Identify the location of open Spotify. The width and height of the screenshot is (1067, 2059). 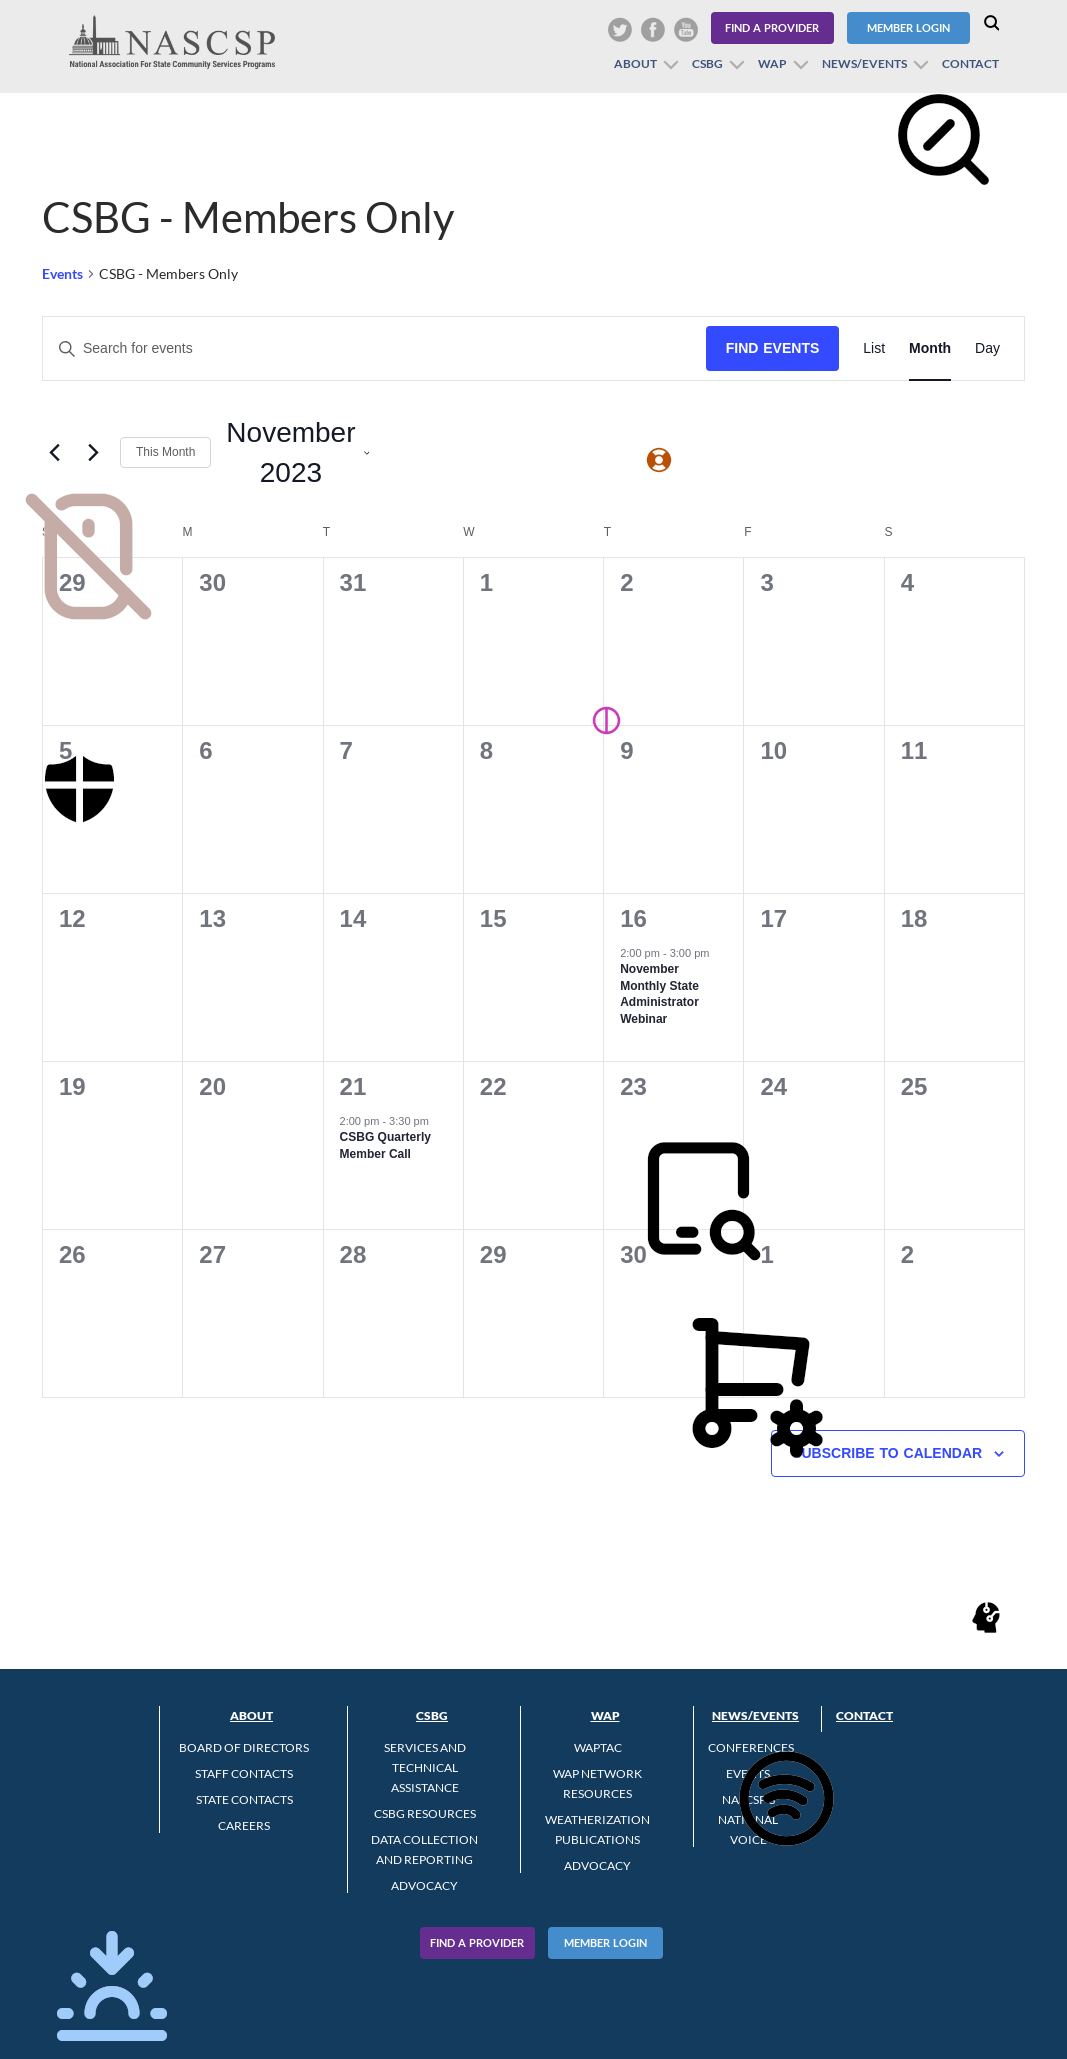
(786, 1798).